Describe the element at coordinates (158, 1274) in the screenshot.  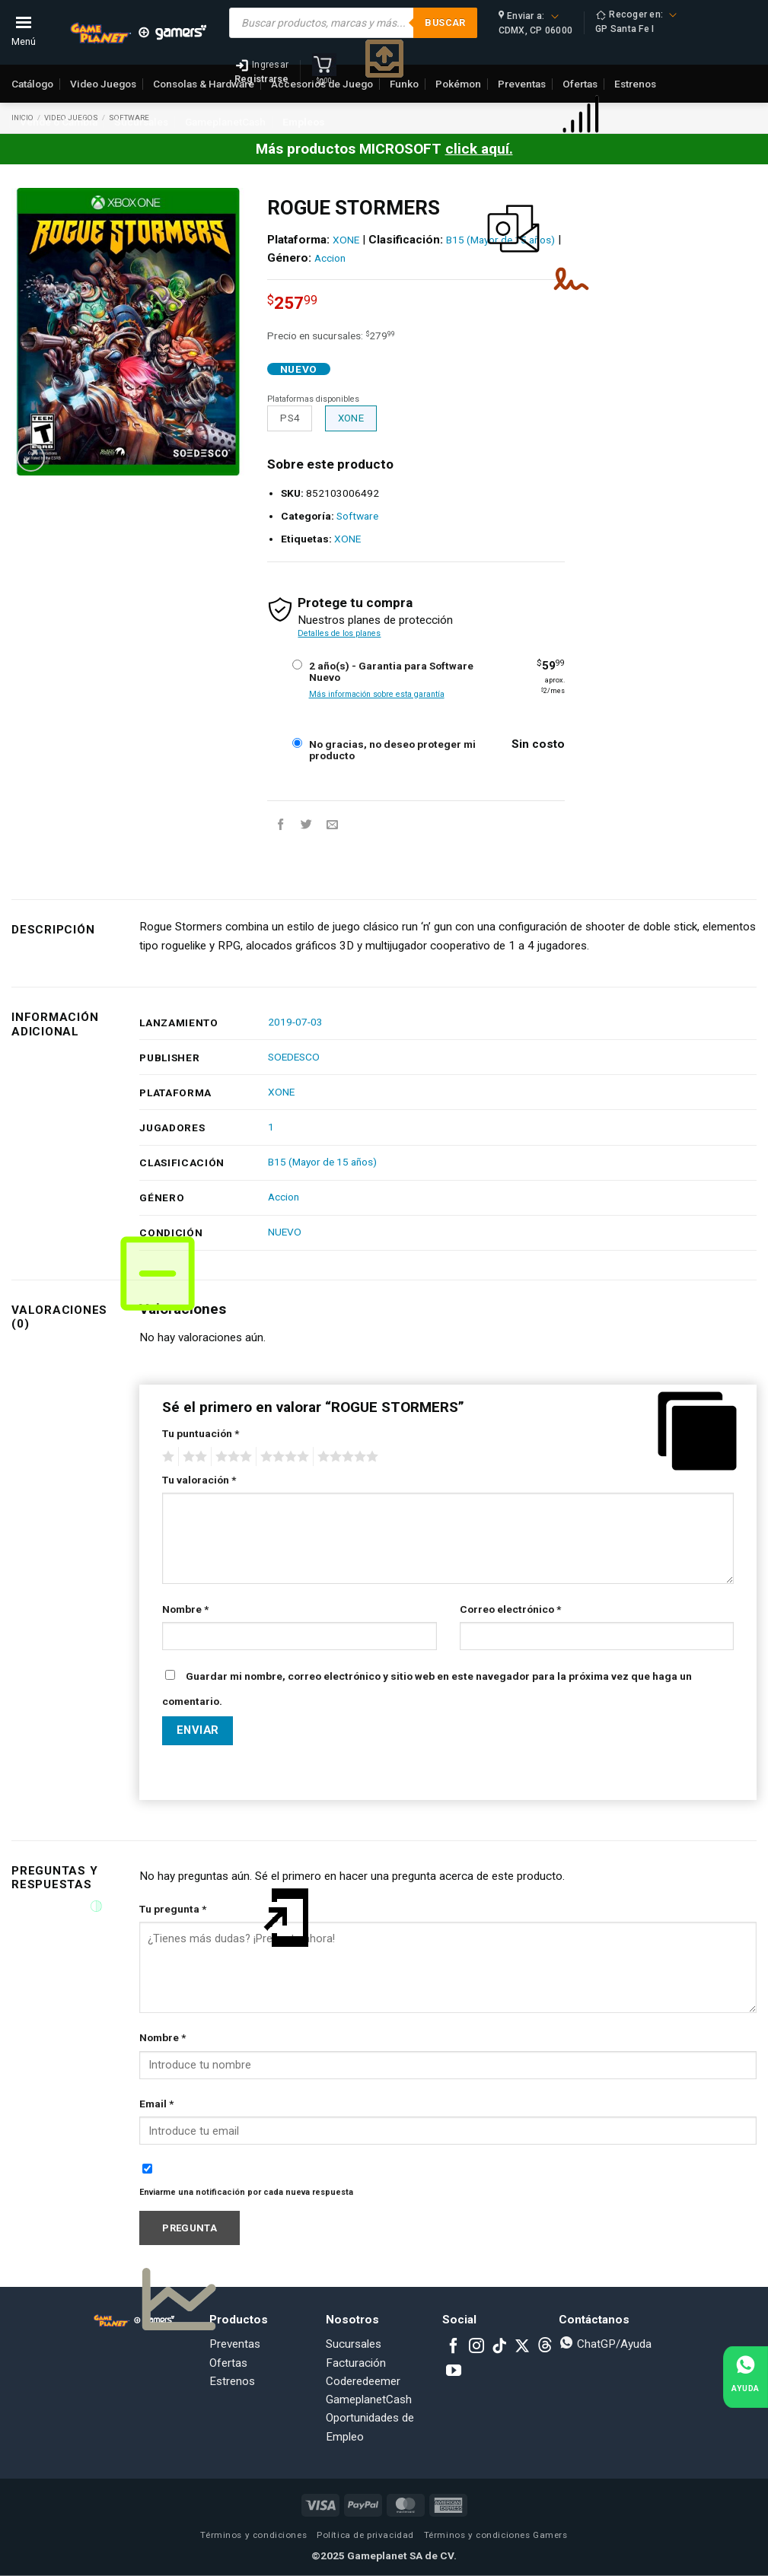
I see `collapse or minimize a section` at that location.